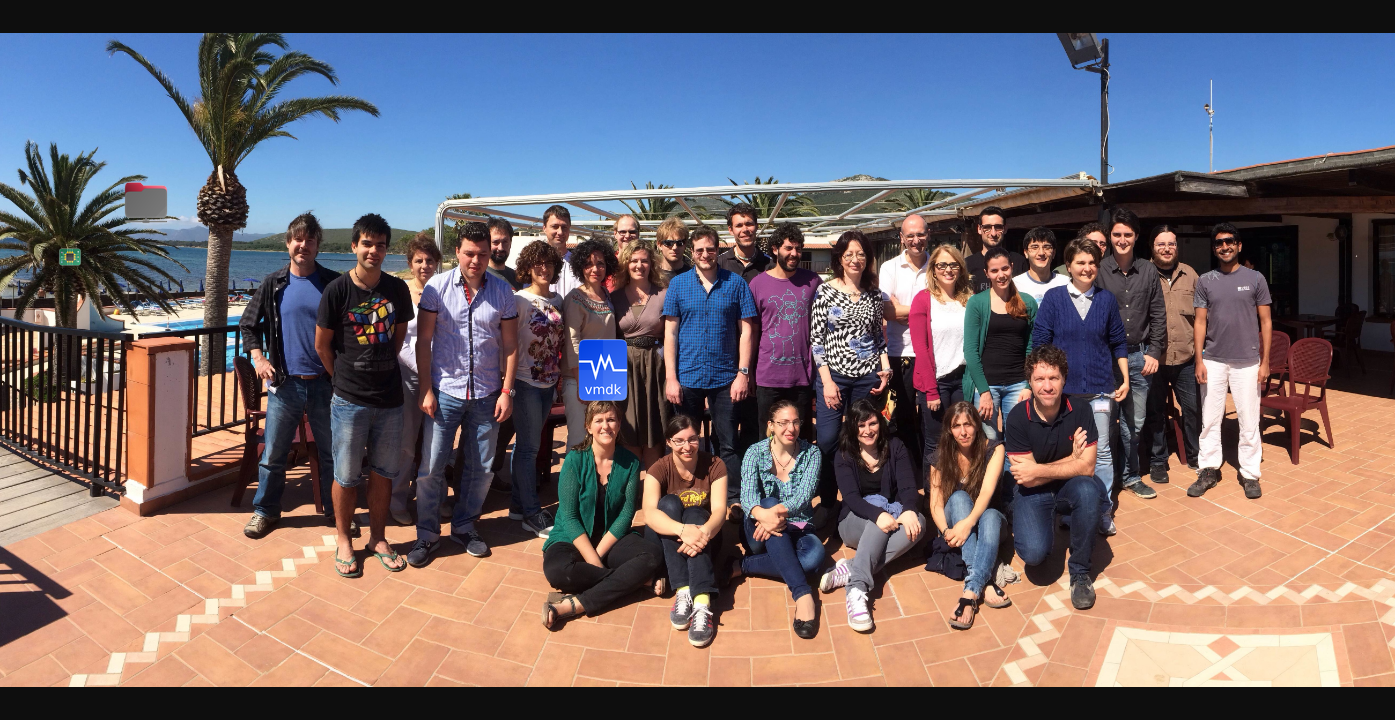  Describe the element at coordinates (146, 202) in the screenshot. I see `access a remote or network folder` at that location.